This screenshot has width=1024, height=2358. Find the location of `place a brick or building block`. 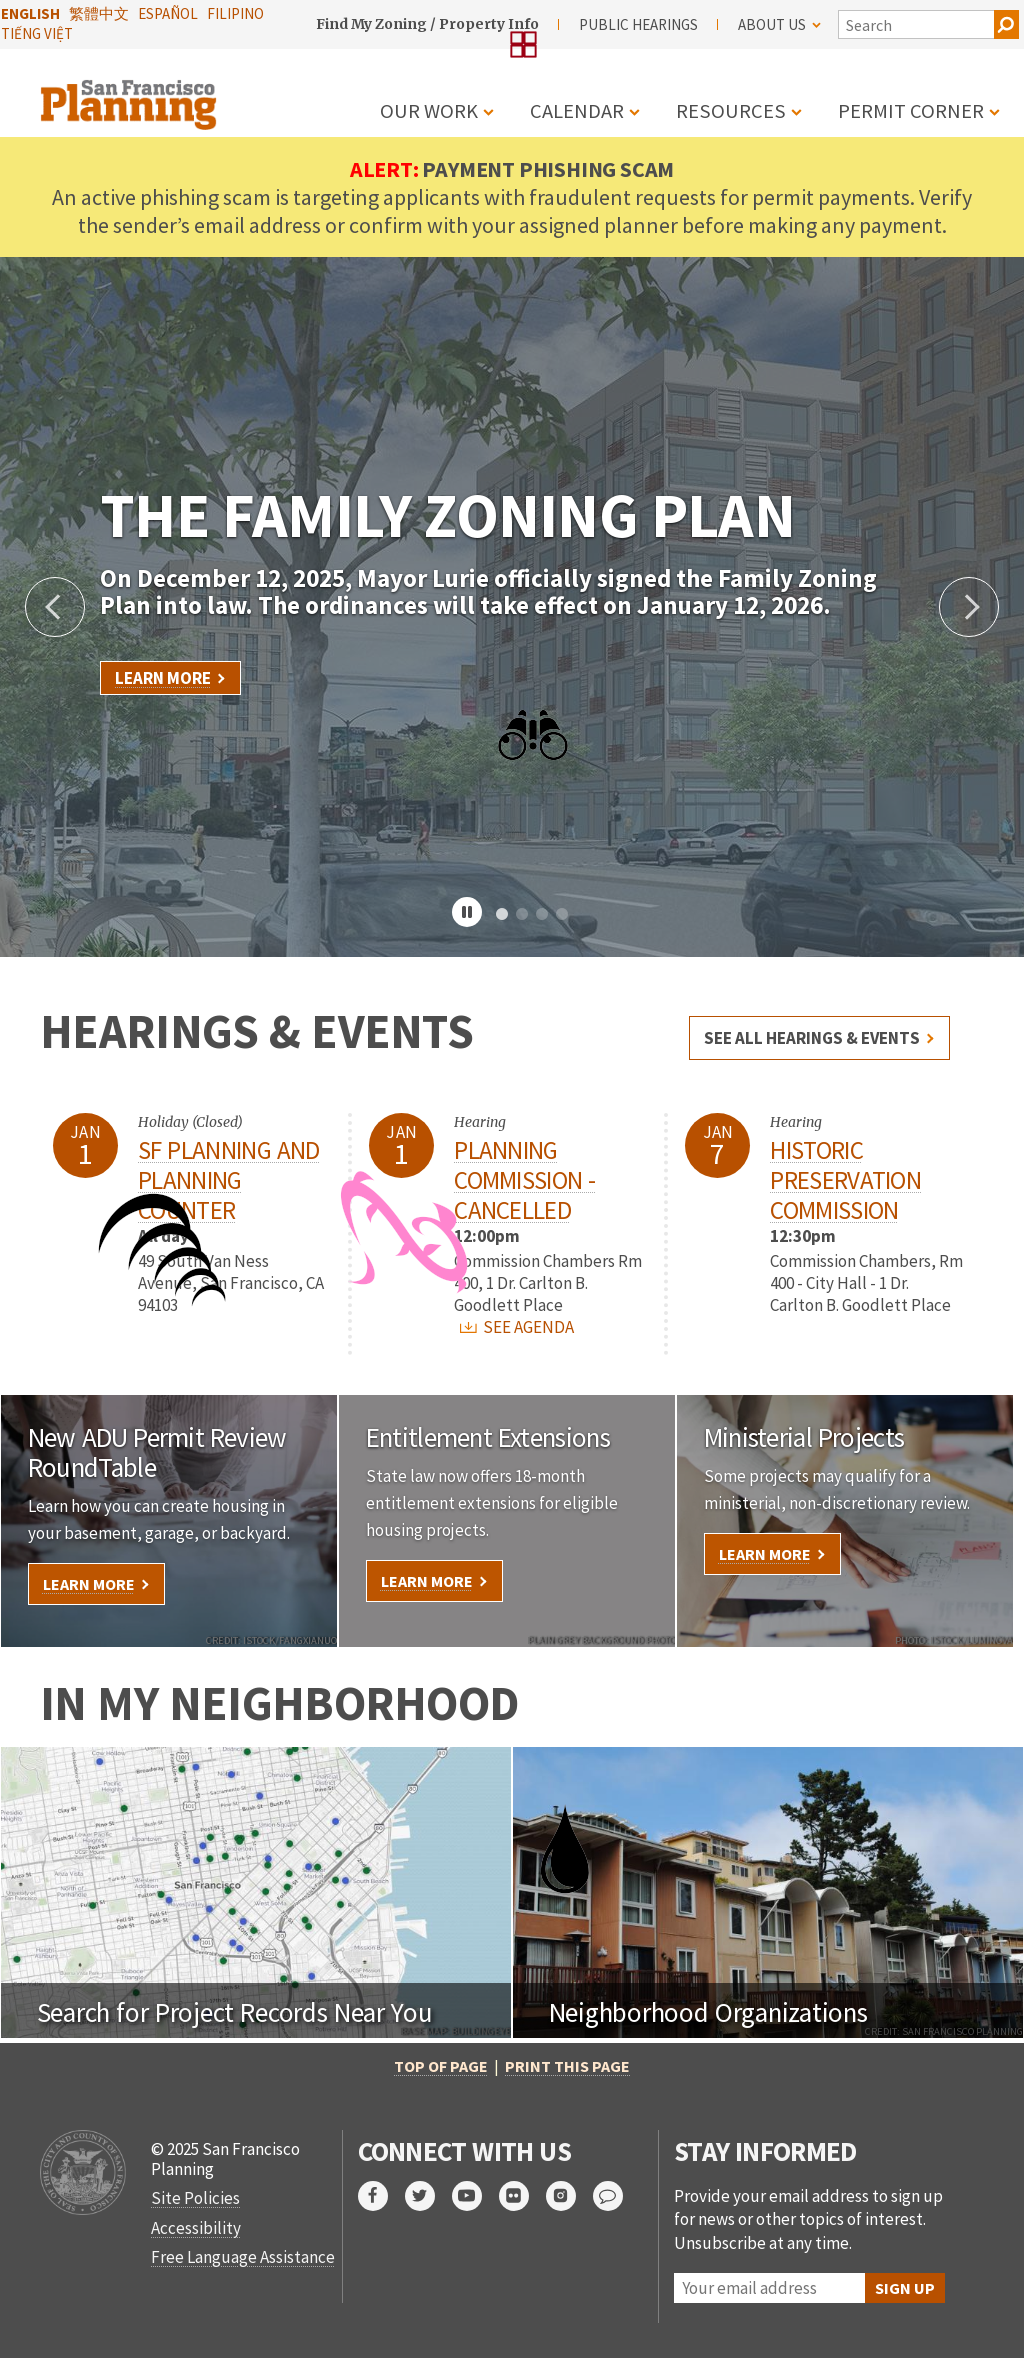

place a brick or building block is located at coordinates (523, 44).